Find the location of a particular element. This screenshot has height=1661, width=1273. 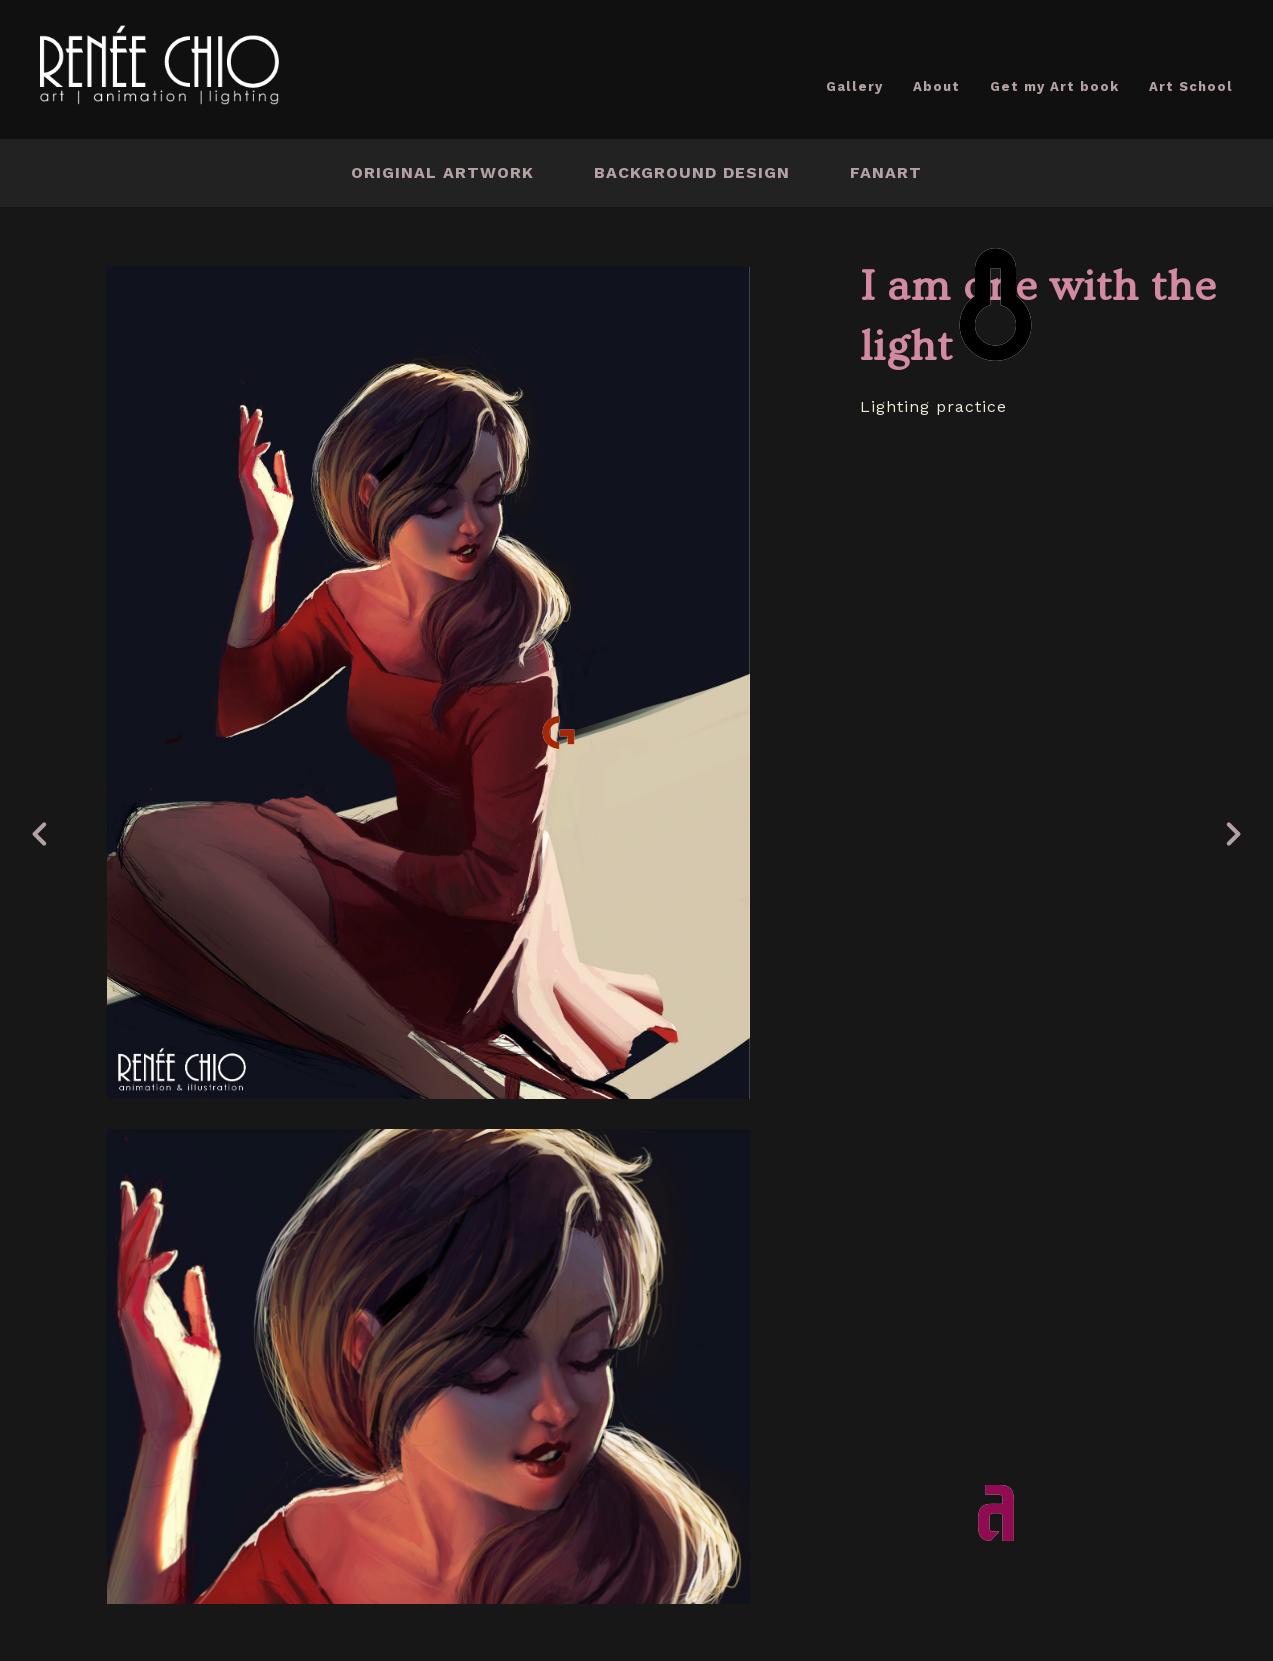

logitech g gaming brand logo is located at coordinates (558, 732).